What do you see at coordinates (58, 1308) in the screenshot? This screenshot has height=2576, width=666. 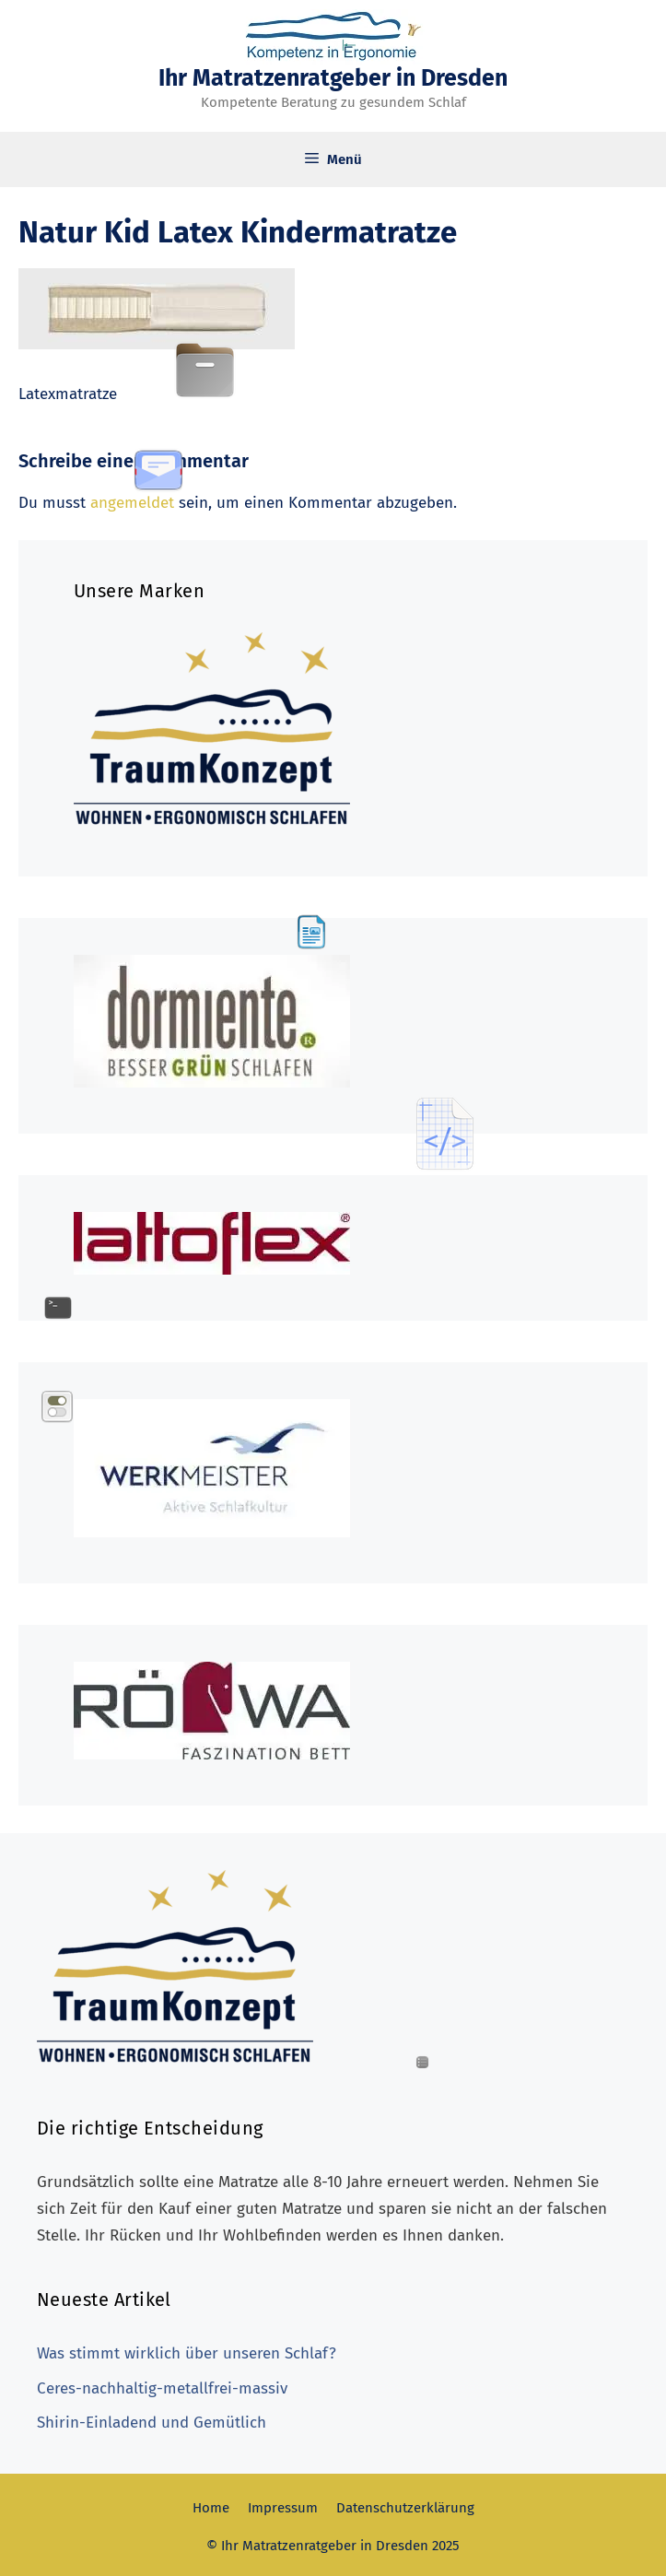 I see `open the terminal application` at bounding box center [58, 1308].